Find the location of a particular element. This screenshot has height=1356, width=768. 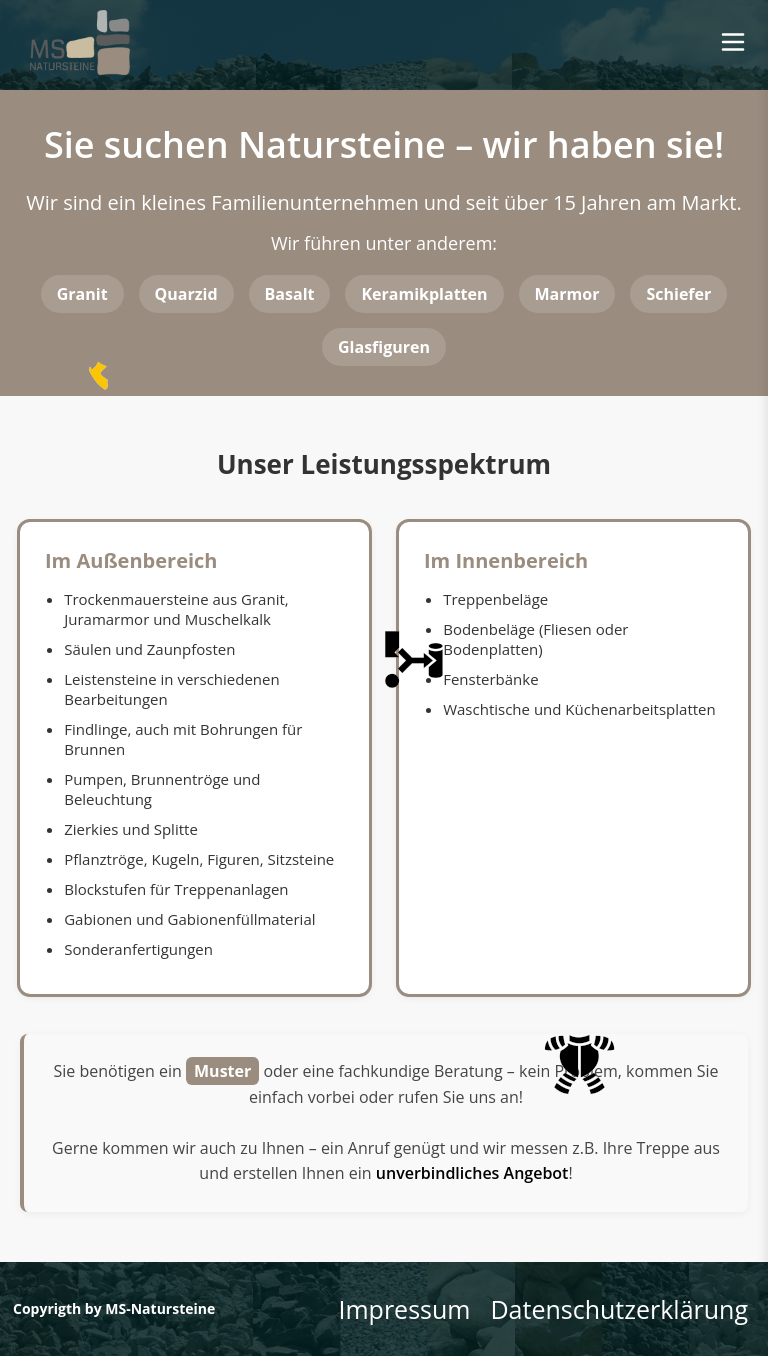

select Peru as your country or region is located at coordinates (98, 375).